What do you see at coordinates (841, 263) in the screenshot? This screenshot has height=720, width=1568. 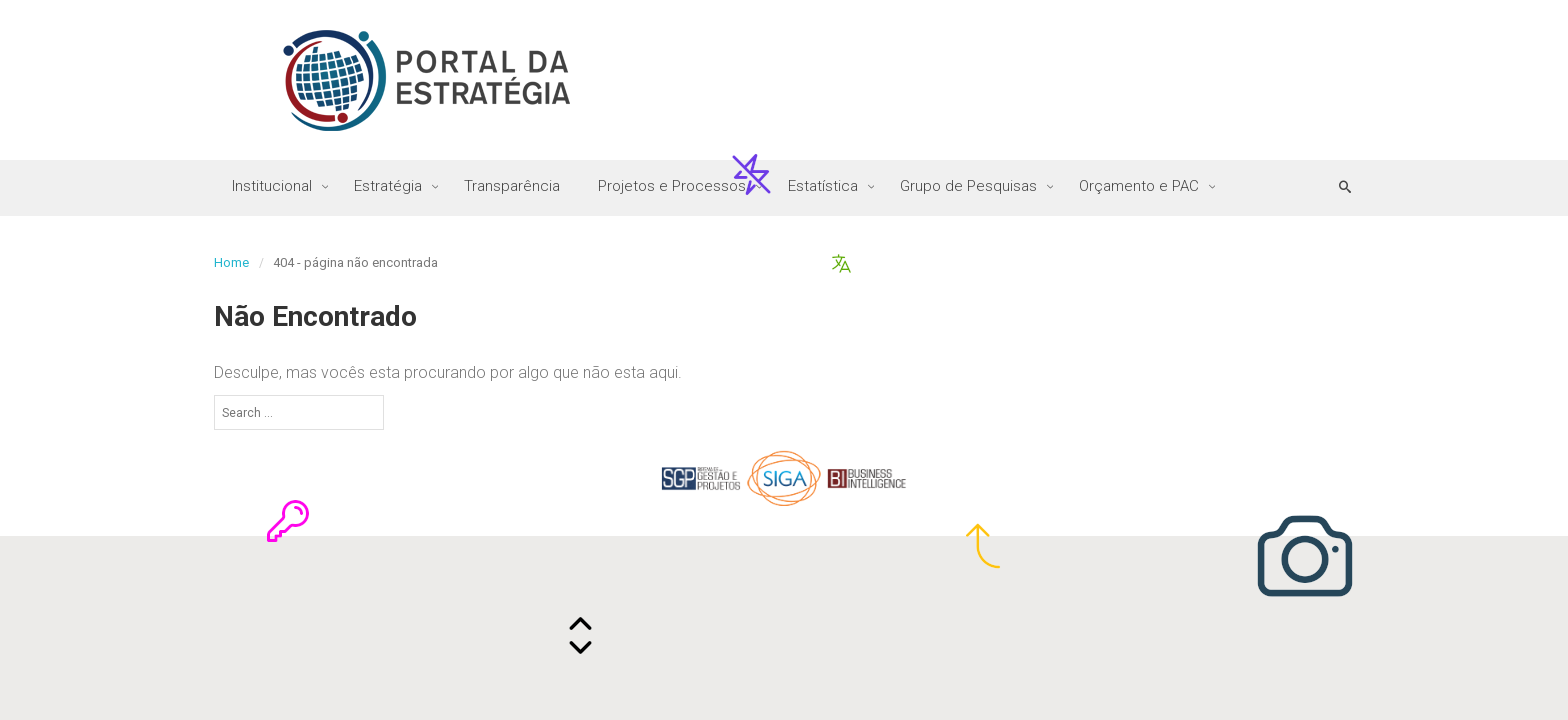 I see `change language settings` at bounding box center [841, 263].